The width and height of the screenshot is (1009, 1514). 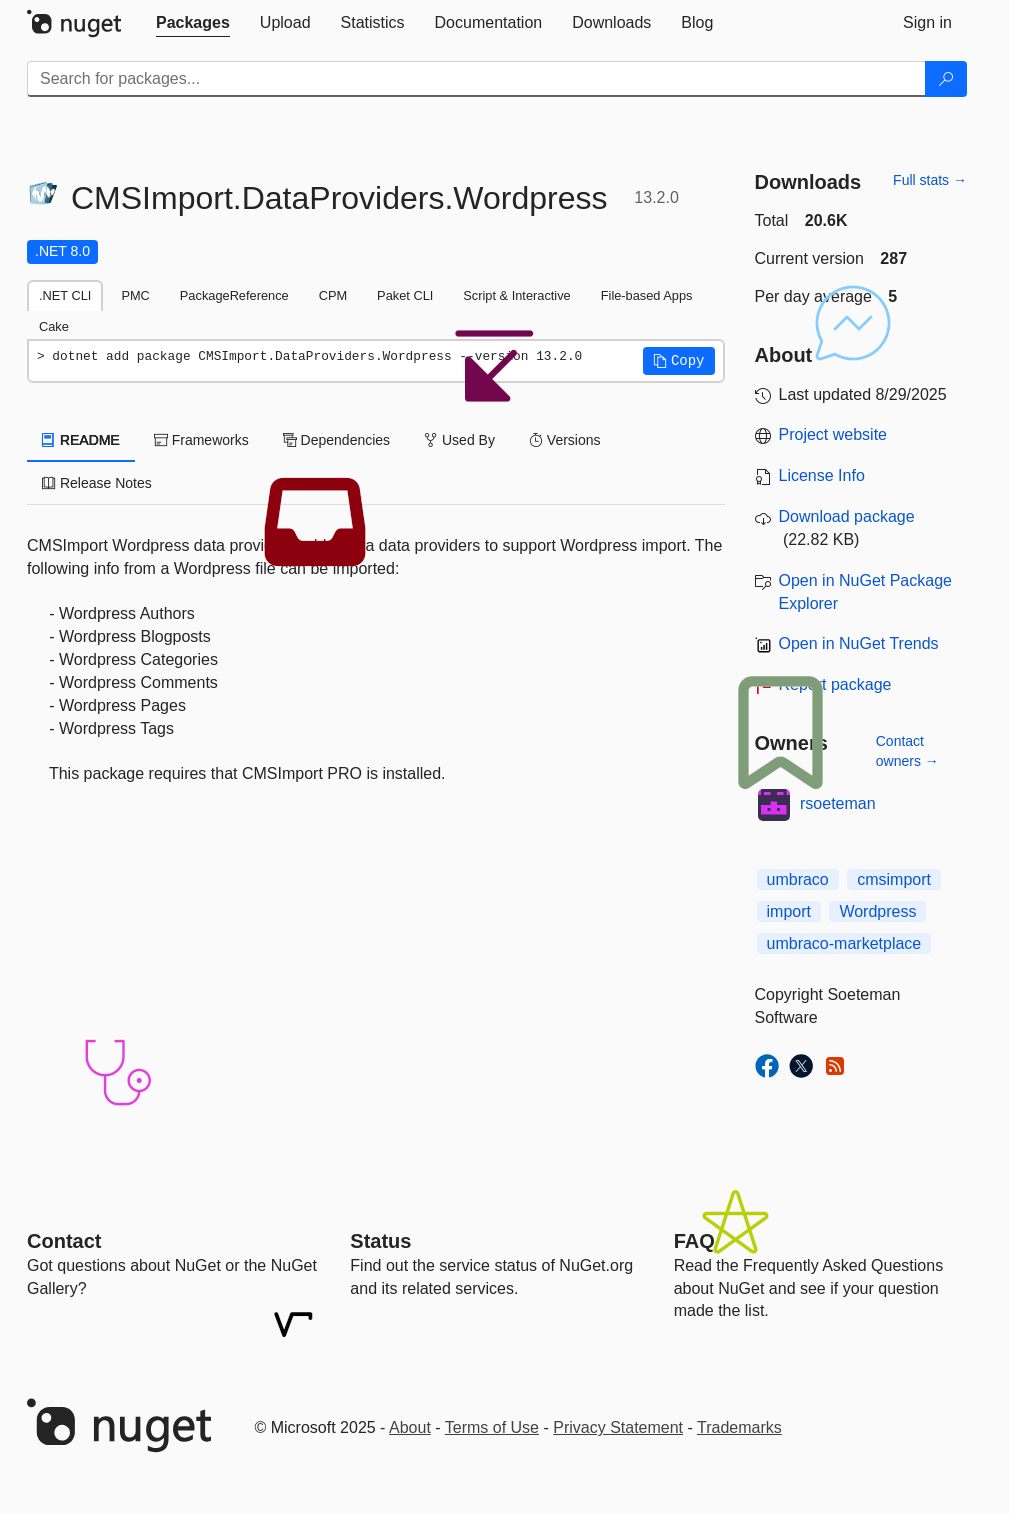 What do you see at coordinates (315, 522) in the screenshot?
I see `view your inbox` at bounding box center [315, 522].